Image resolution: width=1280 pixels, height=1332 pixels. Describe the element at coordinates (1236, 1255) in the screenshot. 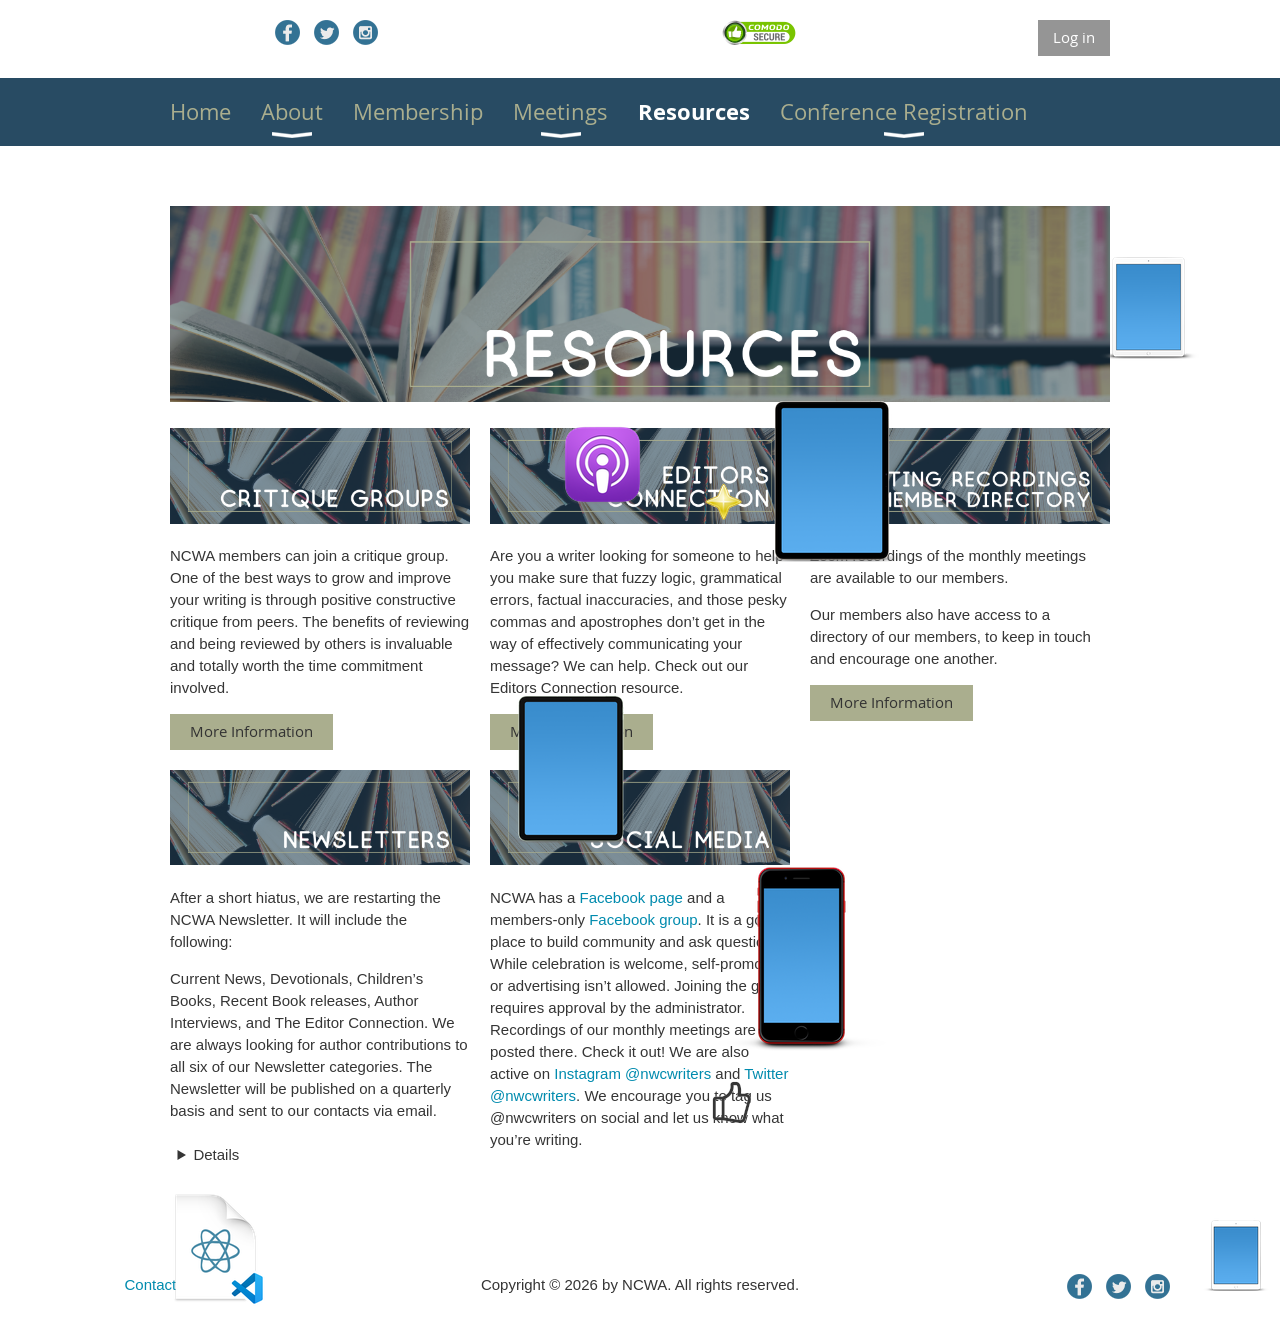

I see `iPad Air 2 with cellular connectivity detected` at that location.